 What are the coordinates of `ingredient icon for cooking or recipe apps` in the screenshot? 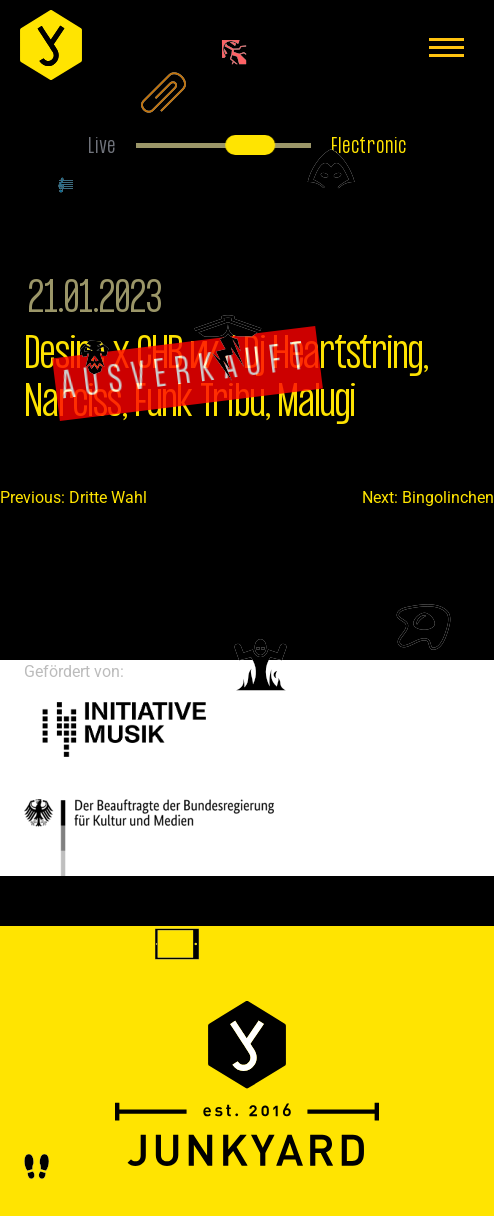 It's located at (423, 624).